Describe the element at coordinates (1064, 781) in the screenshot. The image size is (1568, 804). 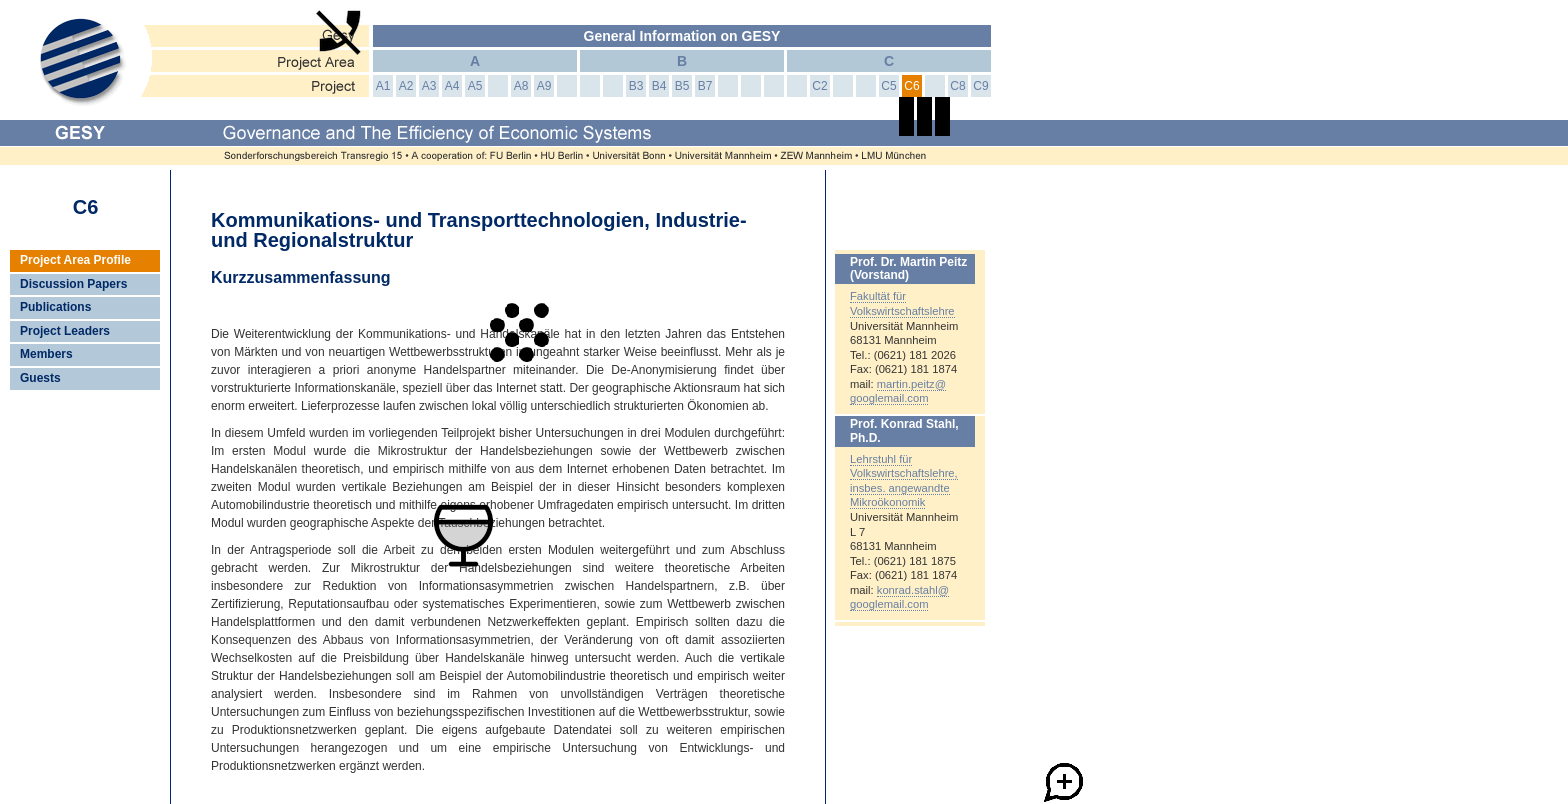
I see `add a review or comment to a location` at that location.